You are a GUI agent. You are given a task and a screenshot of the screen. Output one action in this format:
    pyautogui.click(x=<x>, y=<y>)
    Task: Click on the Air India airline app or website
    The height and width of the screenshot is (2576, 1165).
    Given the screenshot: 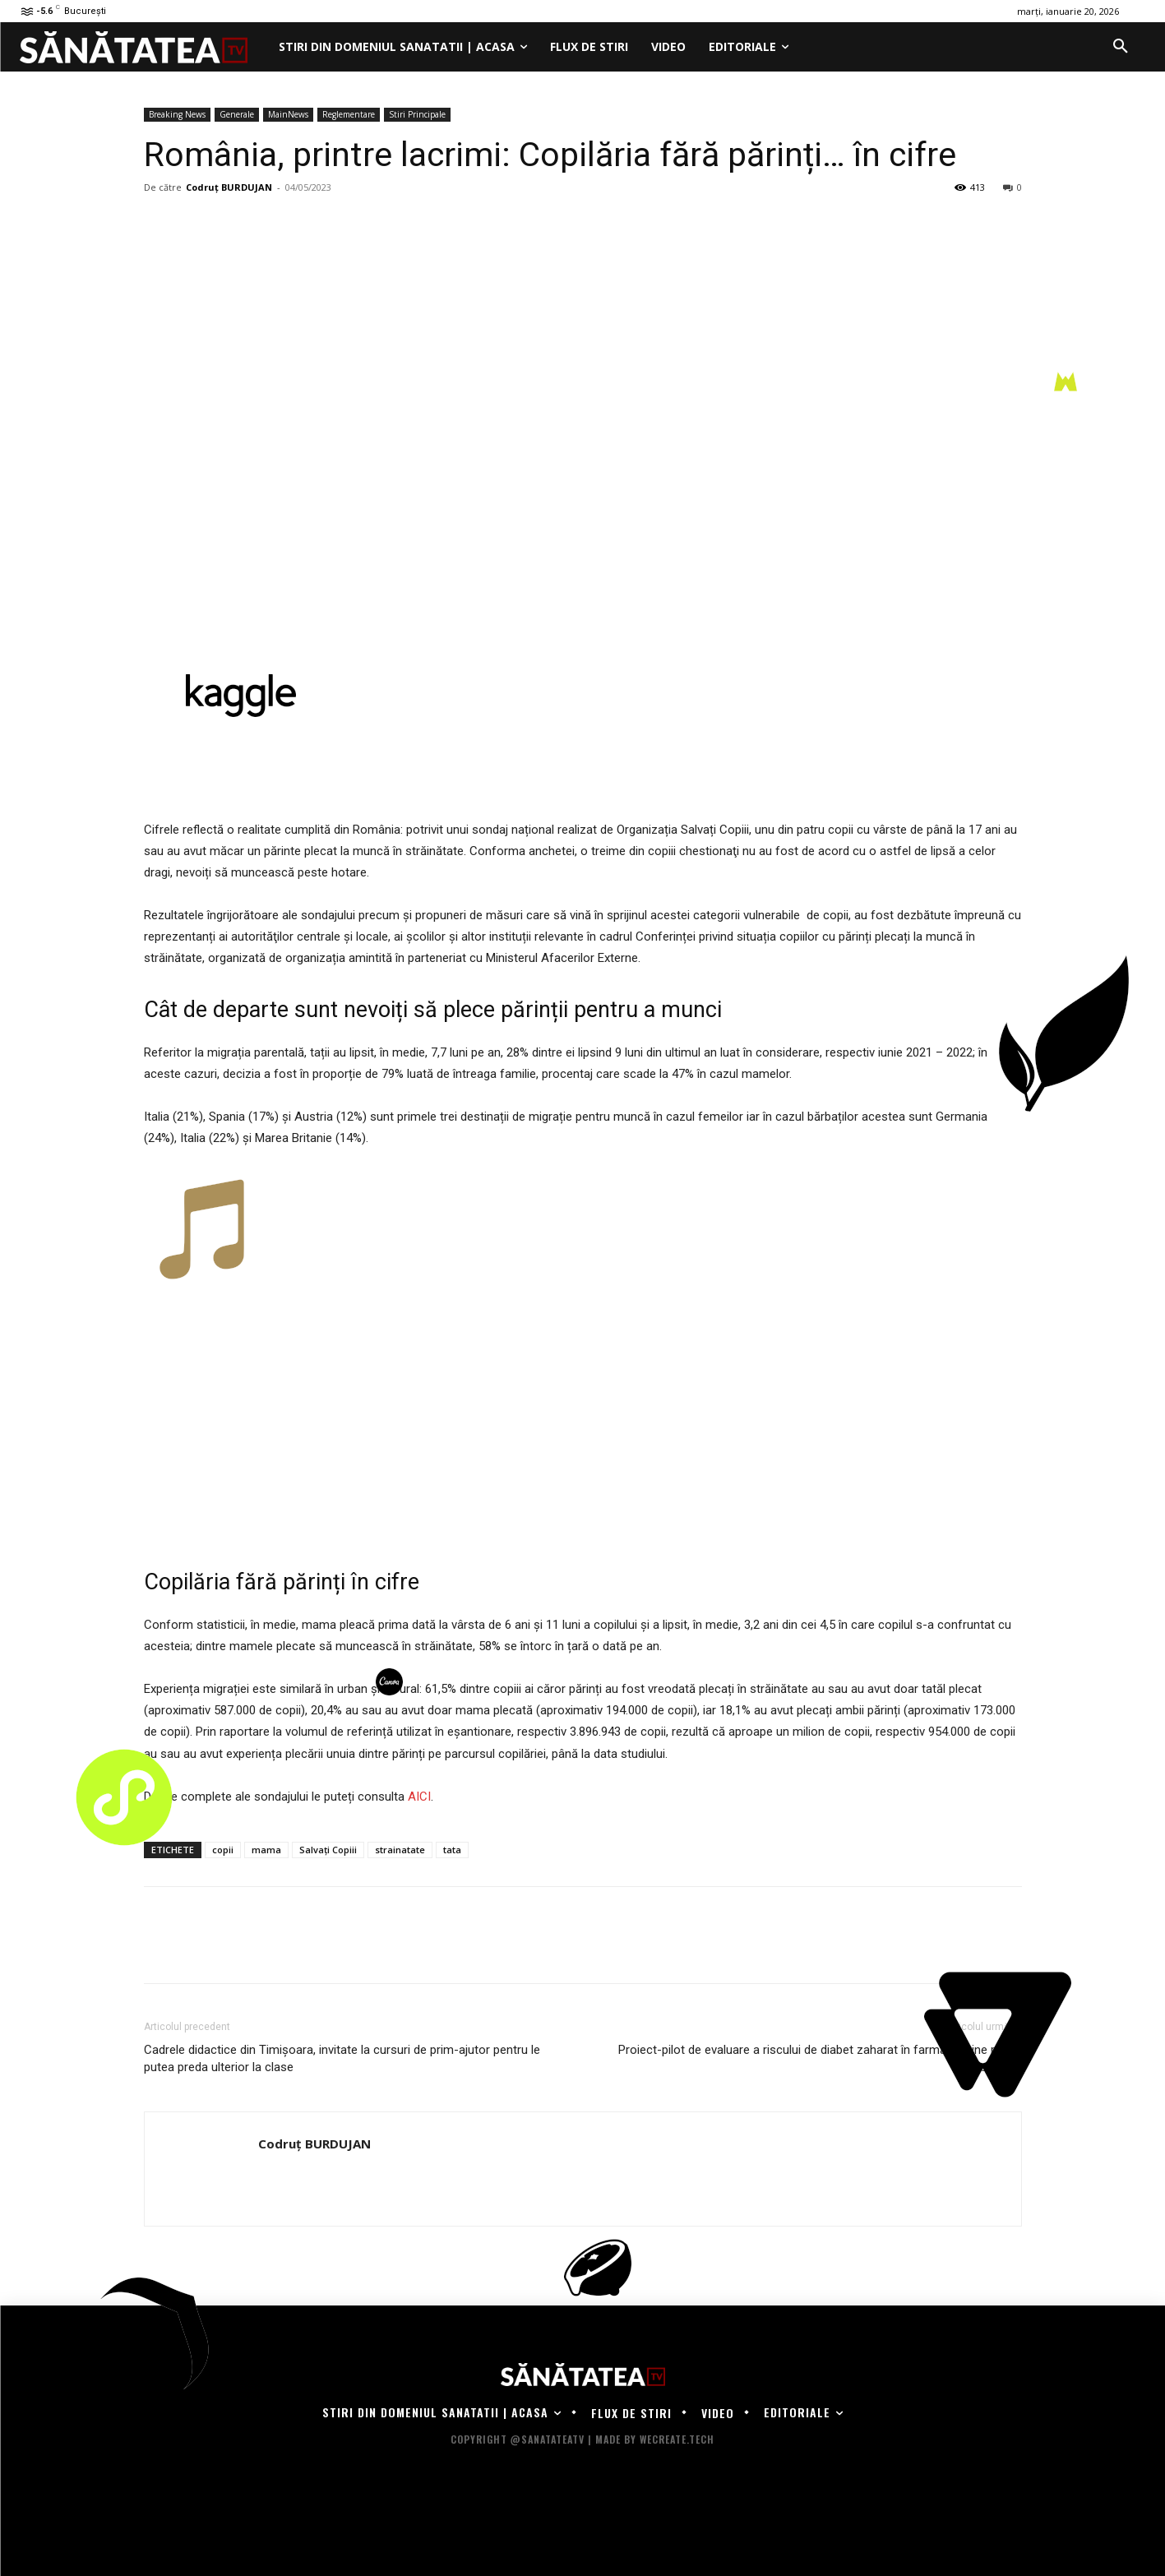 What is the action you would take?
    pyautogui.click(x=155, y=2333)
    